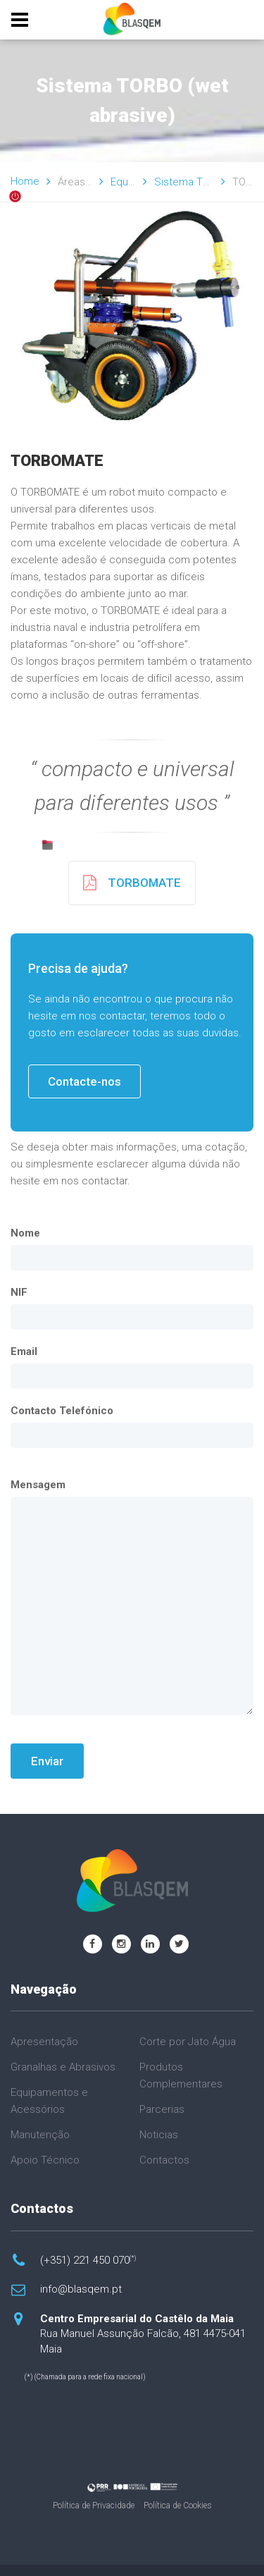 This screenshot has height=2576, width=264. I want to click on drop files here to move them into this folder, so click(47, 845).